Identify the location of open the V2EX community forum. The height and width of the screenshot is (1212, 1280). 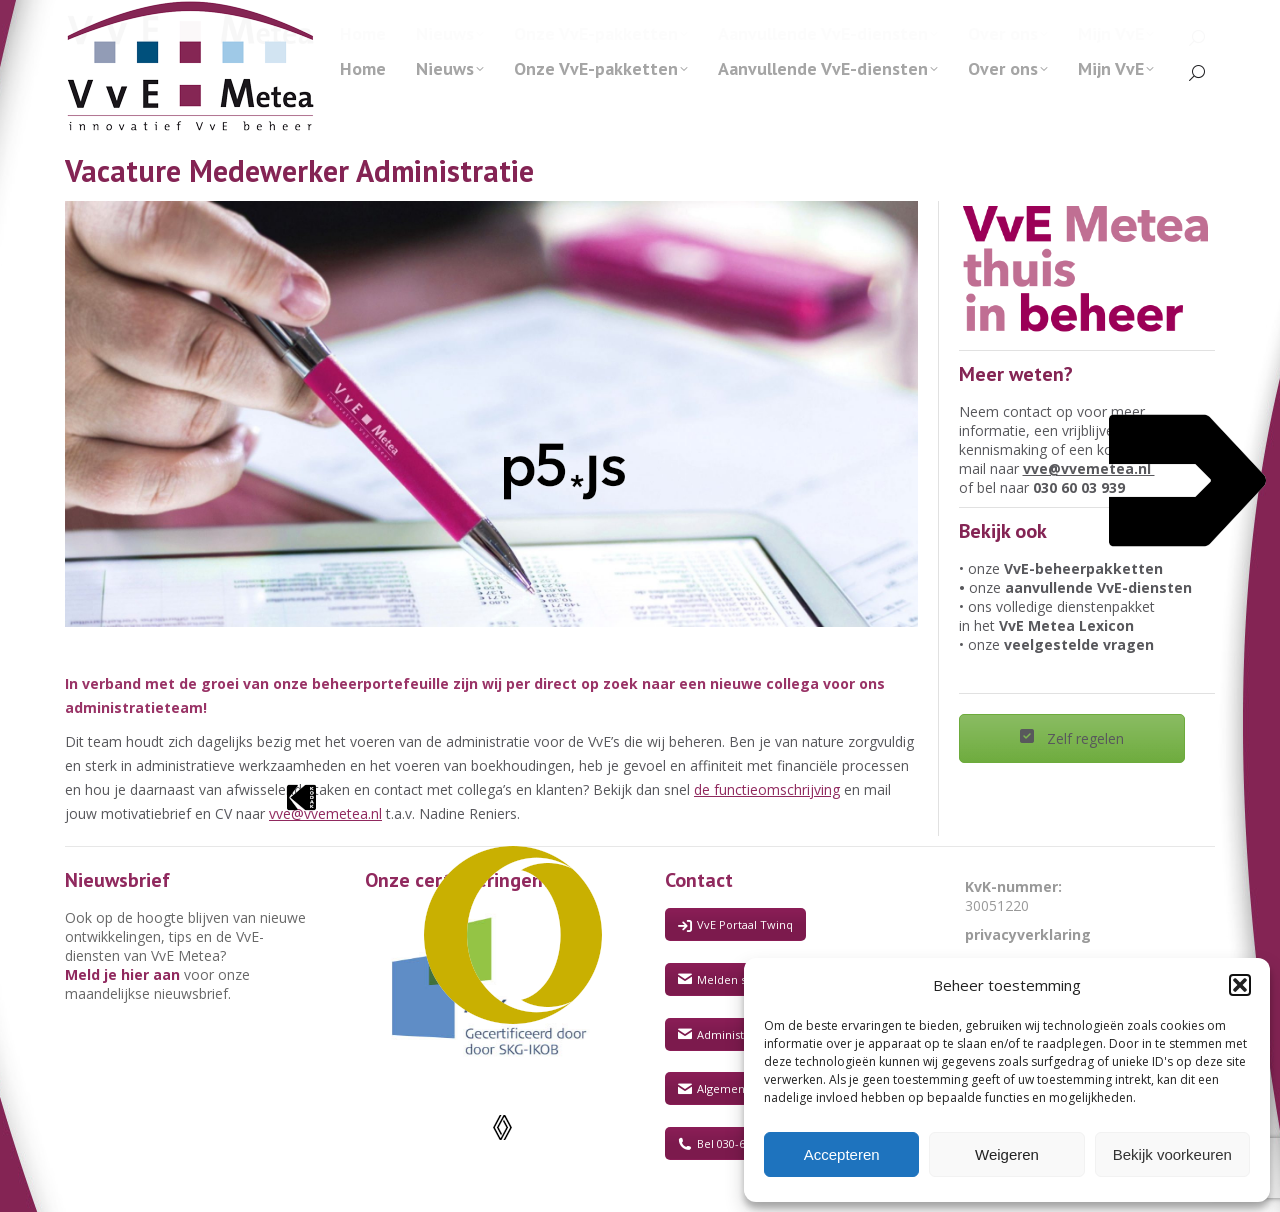
(1187, 480).